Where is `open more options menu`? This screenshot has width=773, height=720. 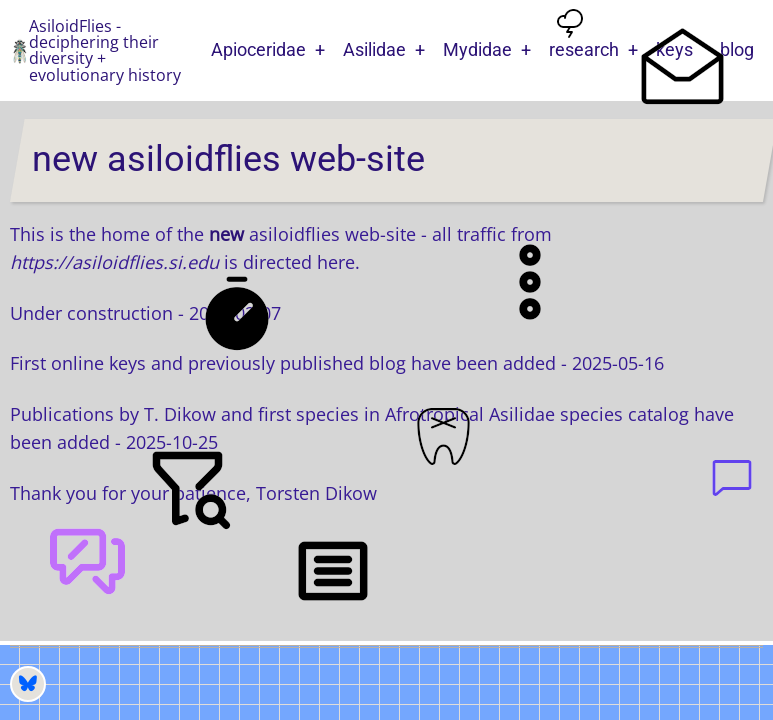
open more options menu is located at coordinates (530, 282).